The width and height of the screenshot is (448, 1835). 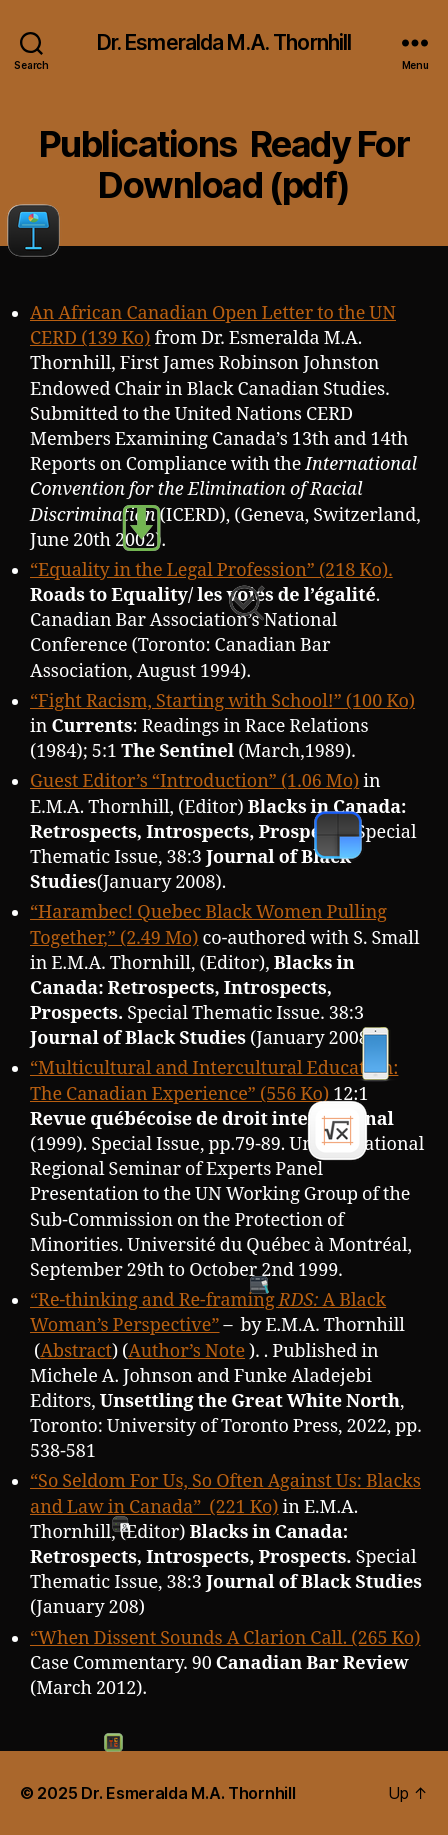 What do you see at coordinates (338, 835) in the screenshot?
I see `switch to workspace in bottom-right position` at bounding box center [338, 835].